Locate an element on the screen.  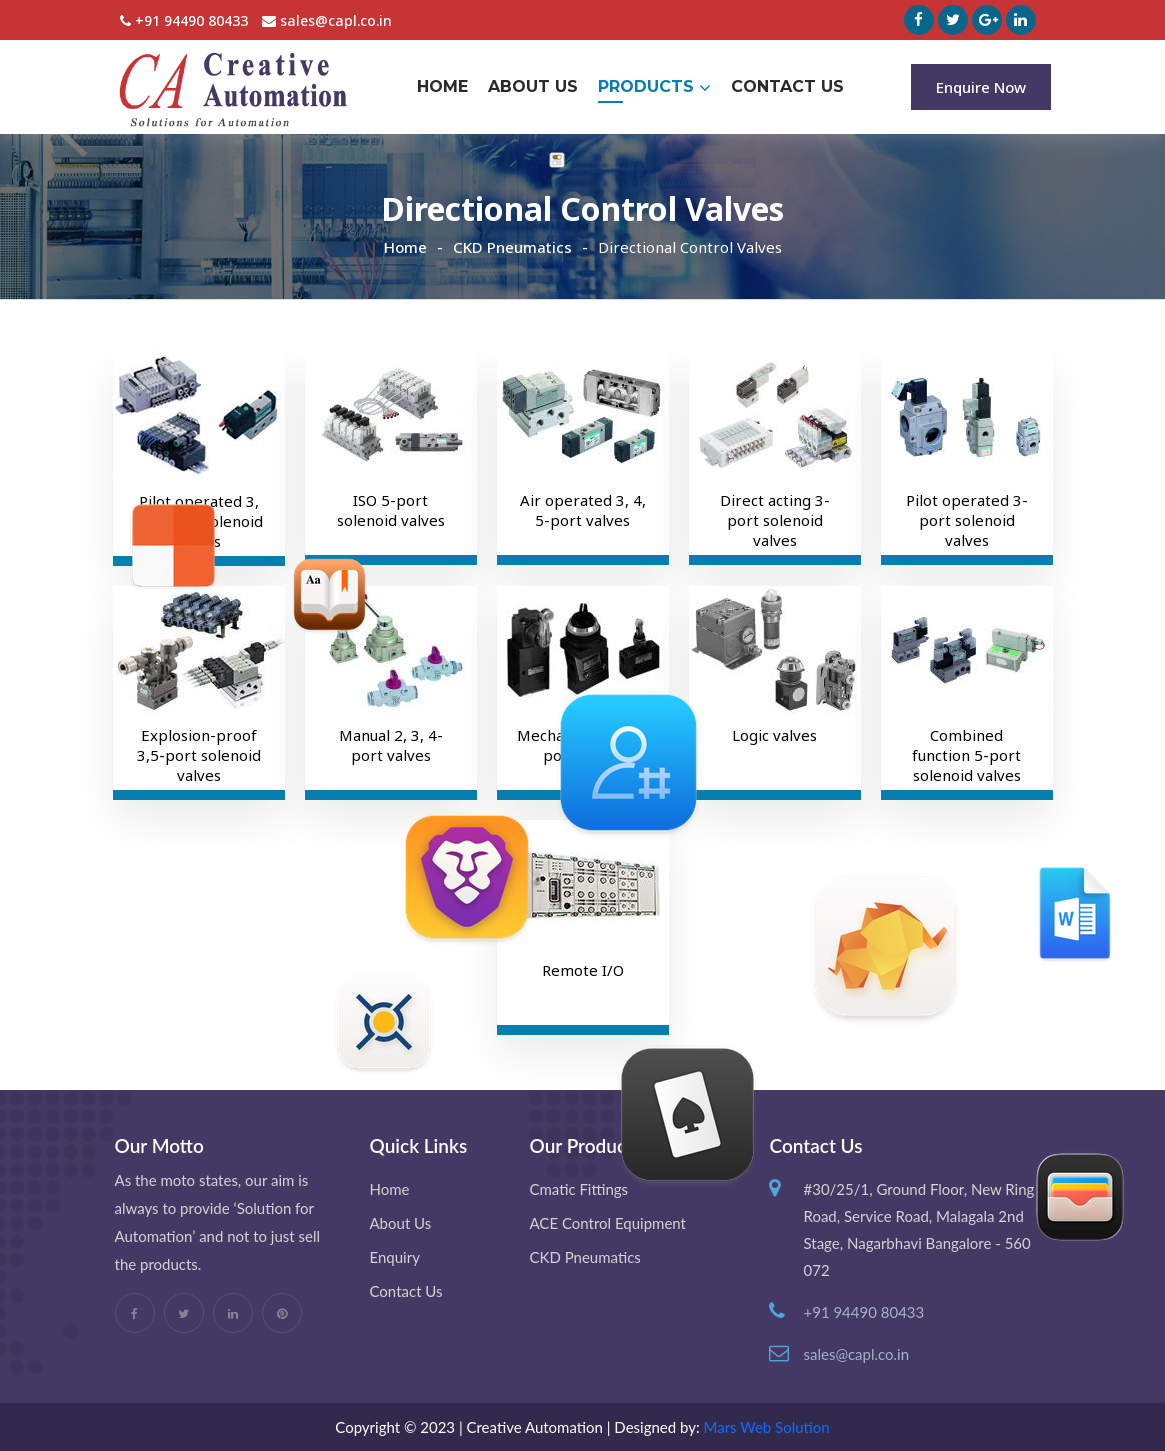
open TablePlus database management app is located at coordinates (885, 946).